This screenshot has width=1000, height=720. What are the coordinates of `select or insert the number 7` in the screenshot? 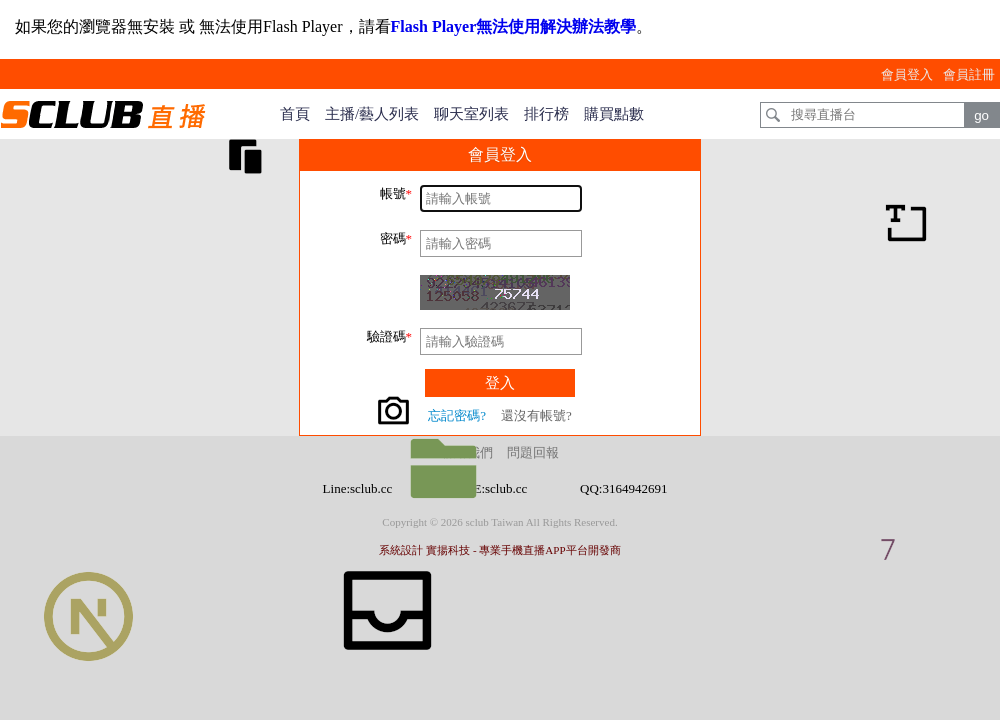 It's located at (887, 549).